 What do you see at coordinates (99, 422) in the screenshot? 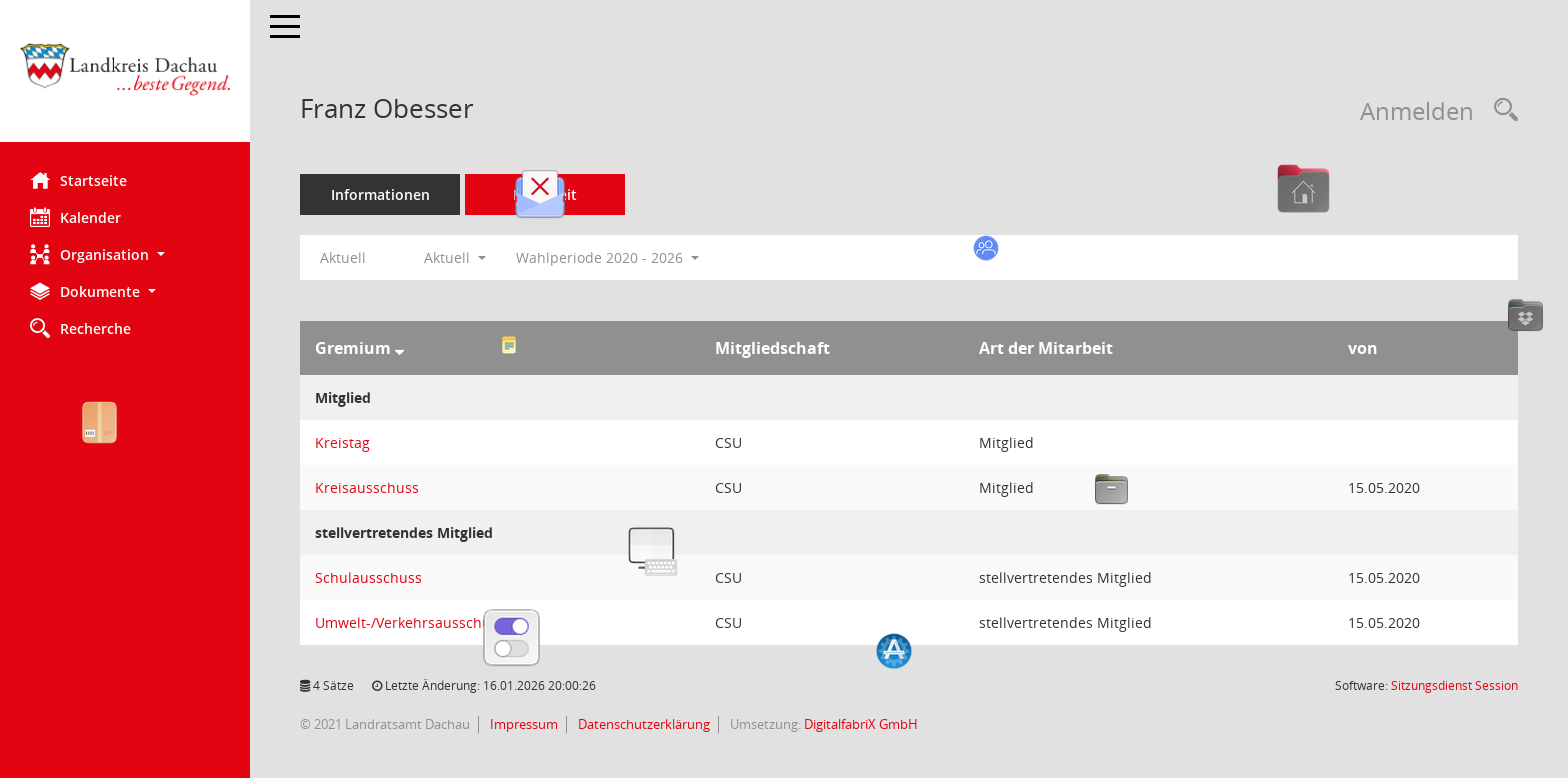
I see `compressed or archived file type indicator` at bounding box center [99, 422].